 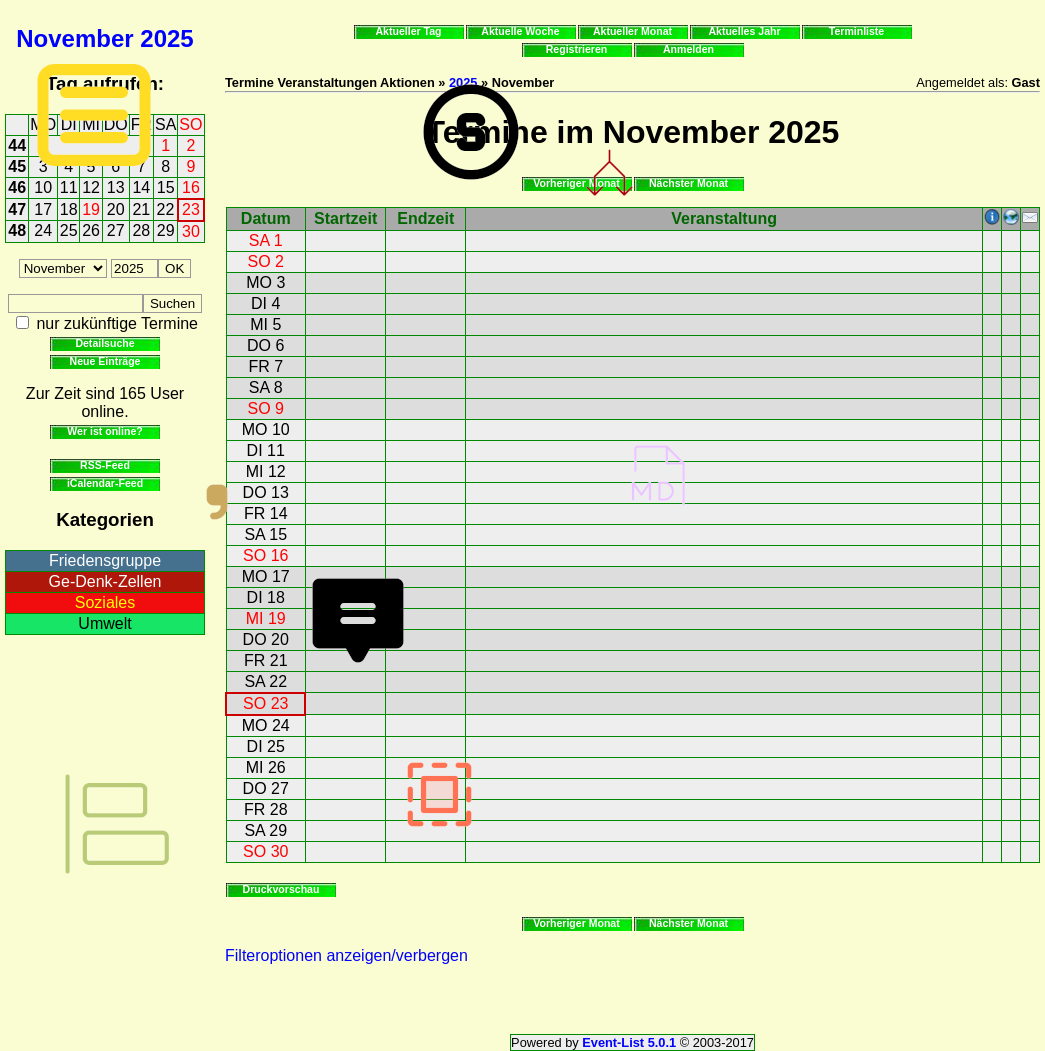 I want to click on view article or document content, so click(x=94, y=115).